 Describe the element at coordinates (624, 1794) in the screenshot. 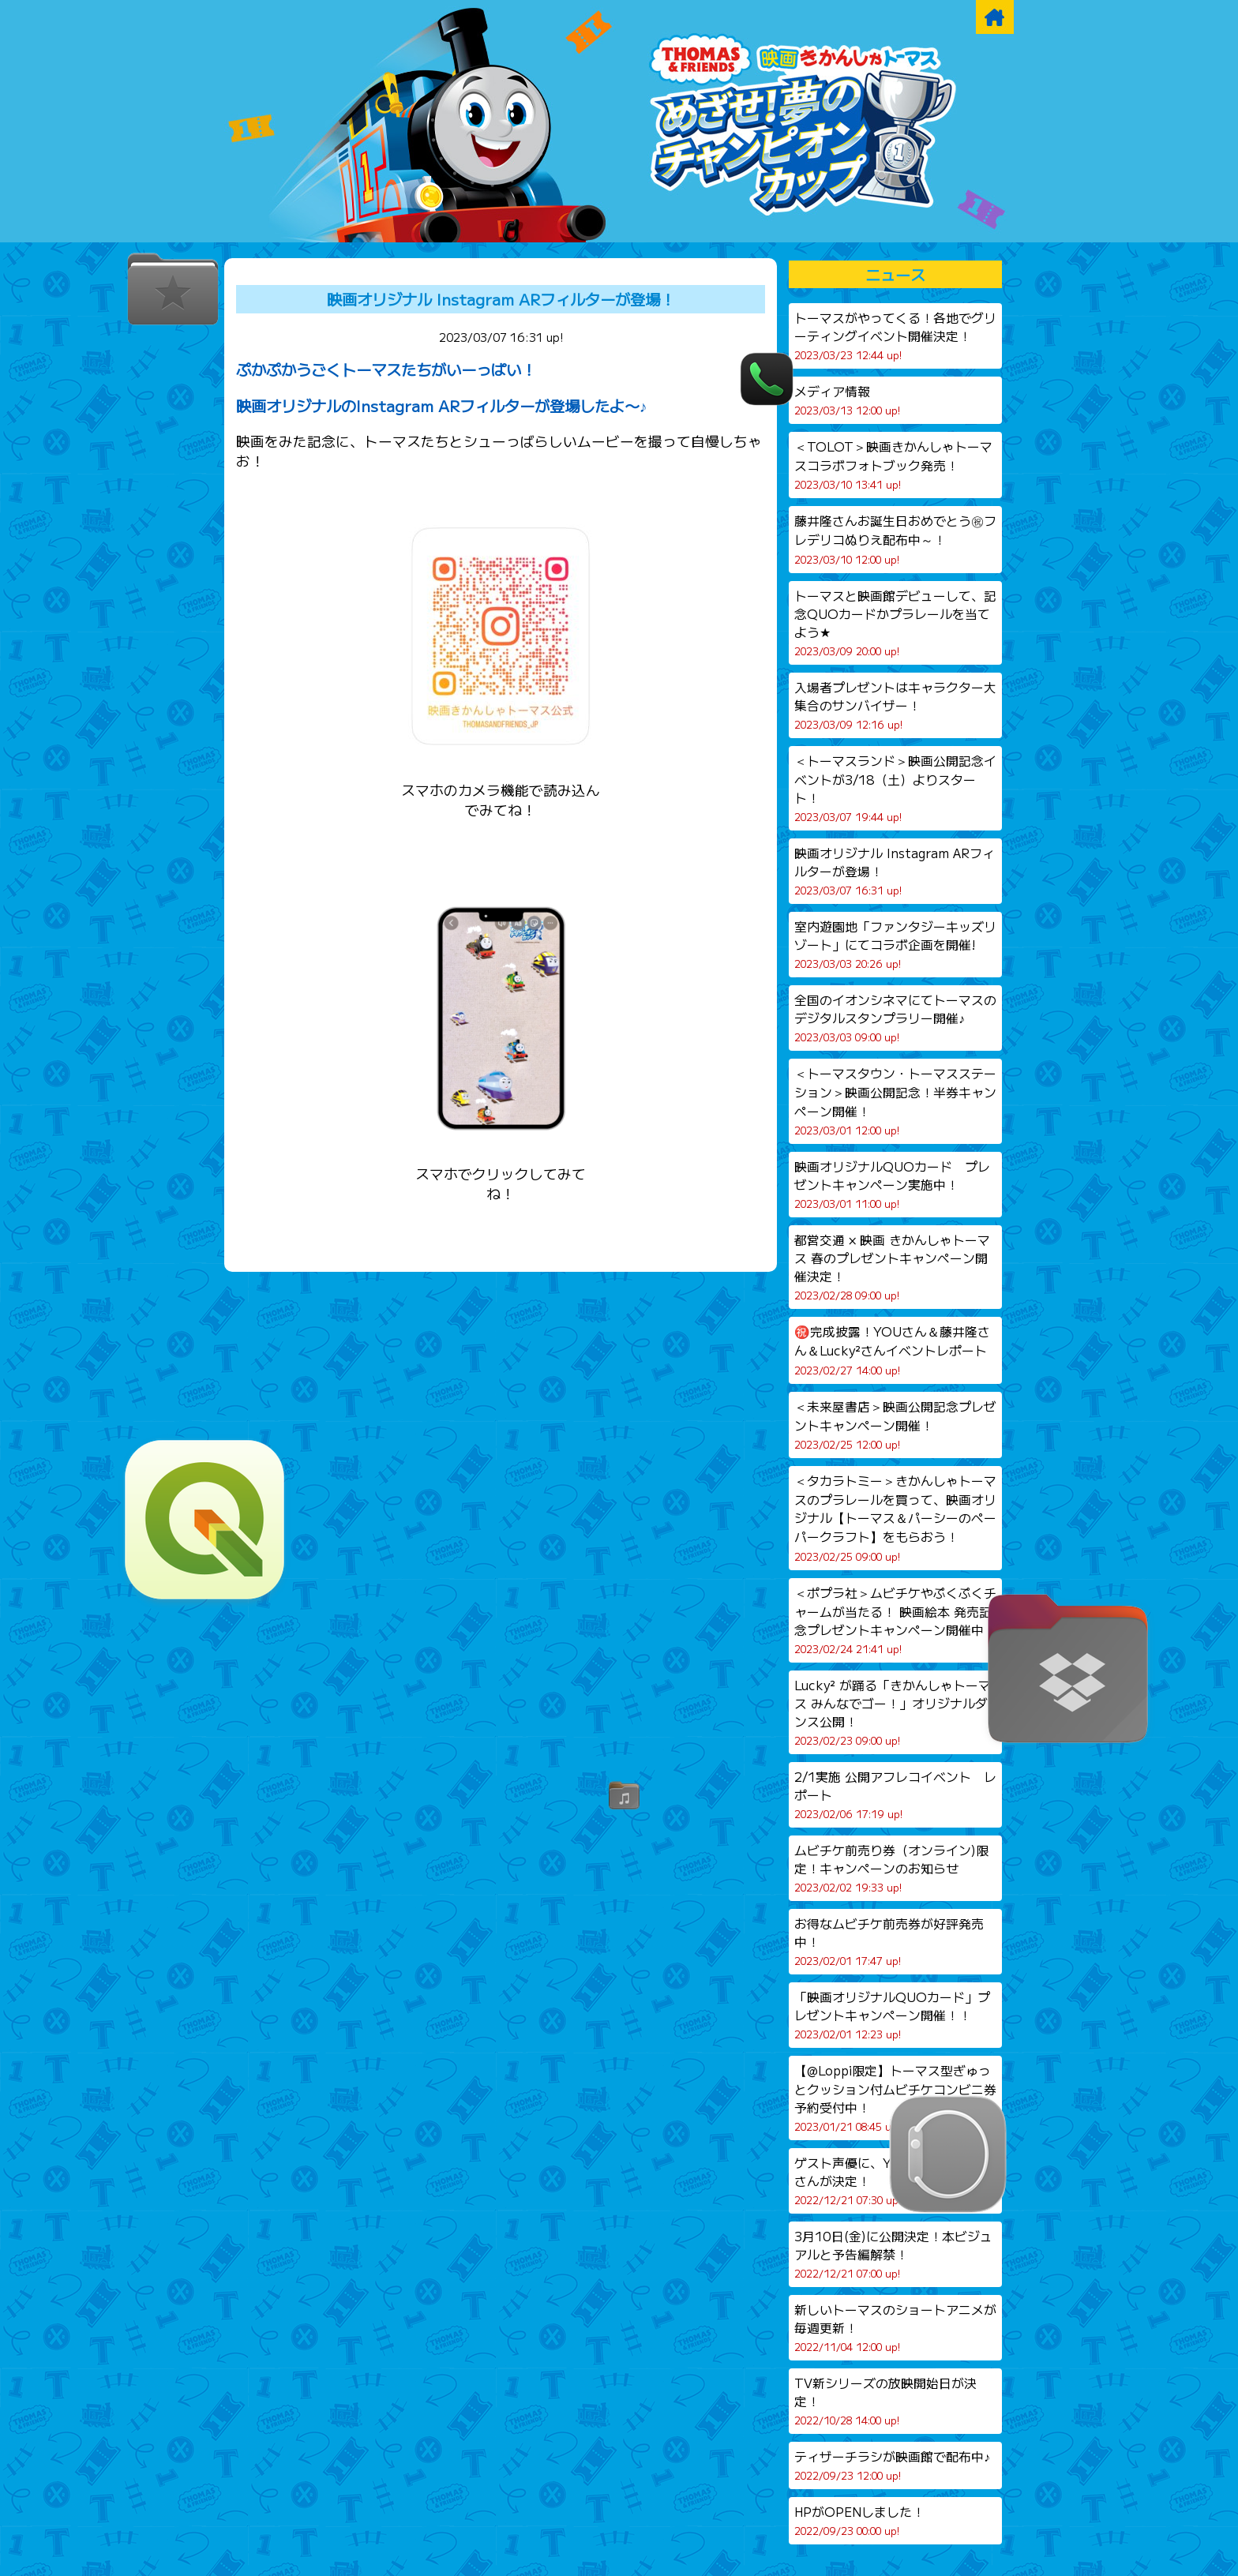

I see `open your music folder` at that location.